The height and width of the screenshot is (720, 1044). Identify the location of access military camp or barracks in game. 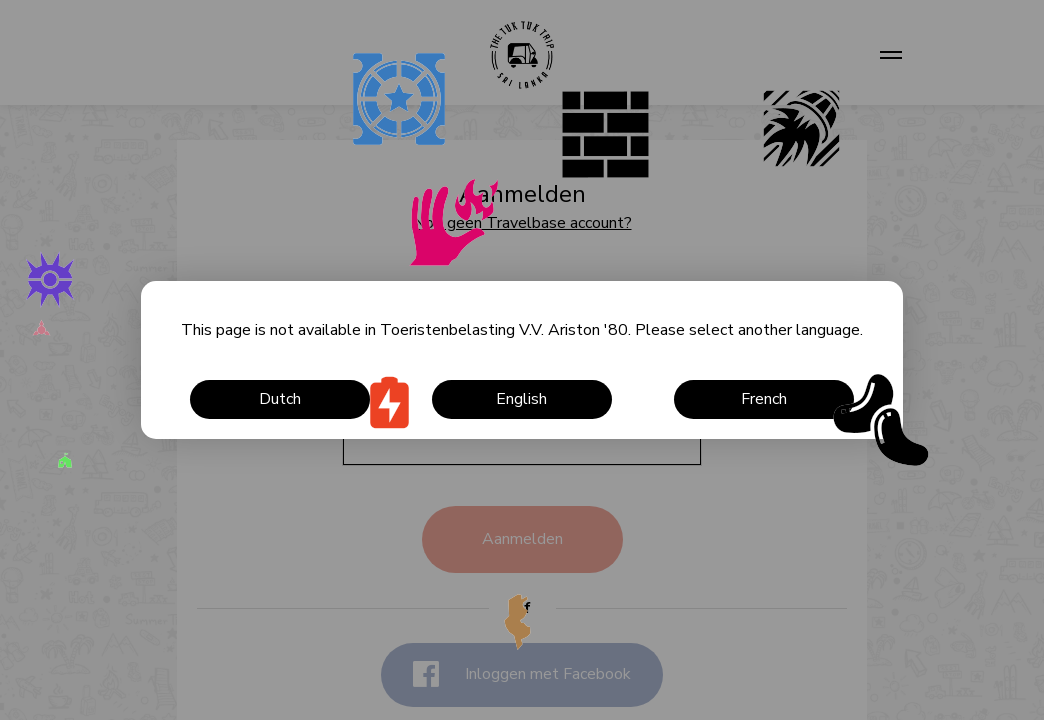
(65, 460).